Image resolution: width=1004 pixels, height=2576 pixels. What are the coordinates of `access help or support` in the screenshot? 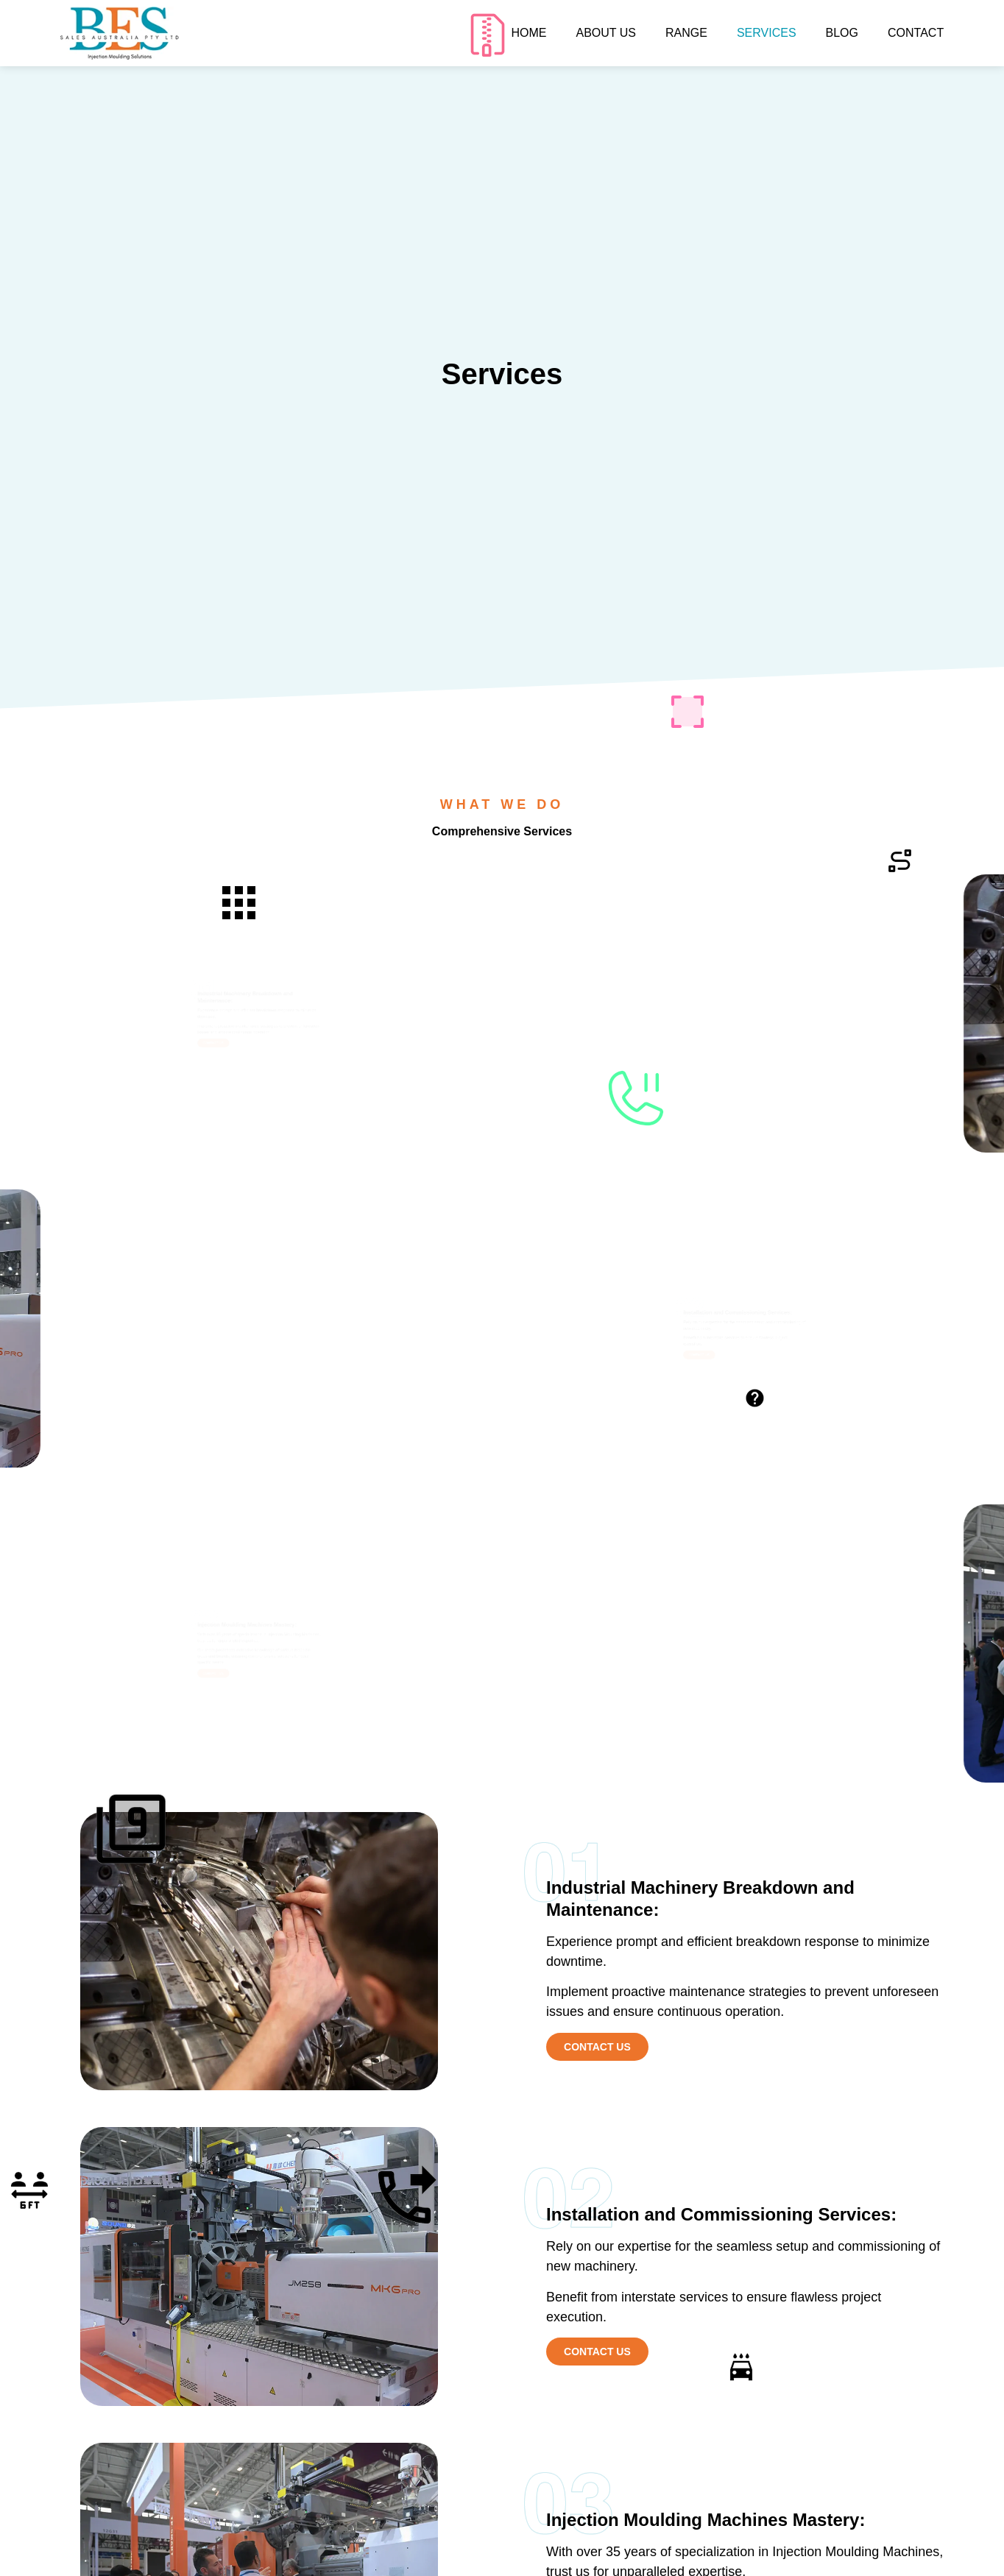 It's located at (754, 1398).